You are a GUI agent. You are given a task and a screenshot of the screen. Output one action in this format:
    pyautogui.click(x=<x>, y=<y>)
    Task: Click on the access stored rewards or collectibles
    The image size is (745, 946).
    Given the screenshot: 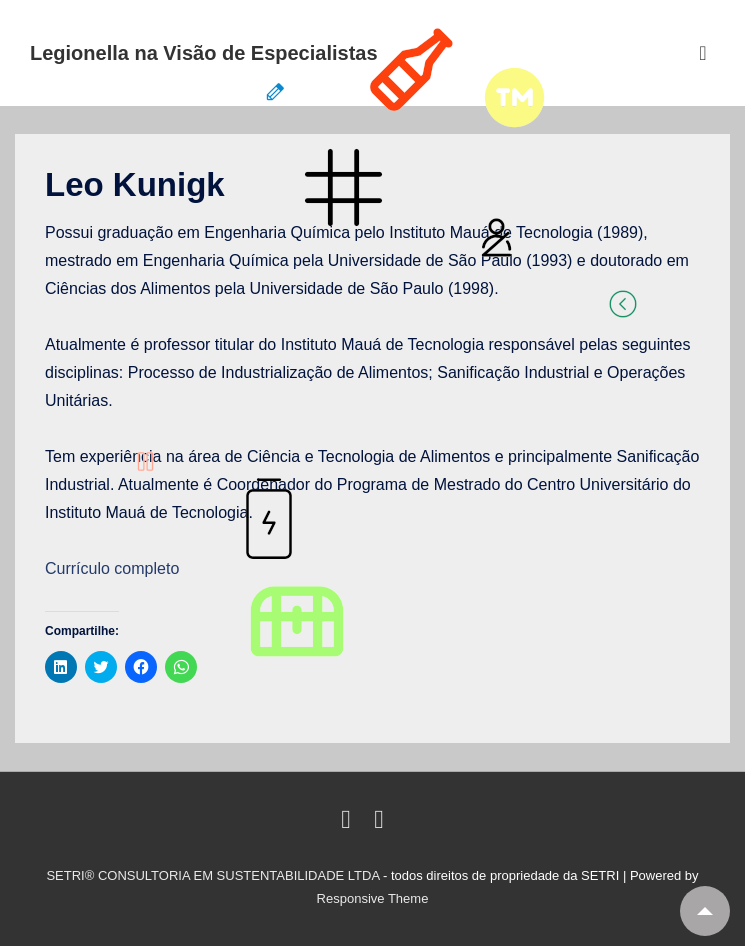 What is the action you would take?
    pyautogui.click(x=297, y=623)
    